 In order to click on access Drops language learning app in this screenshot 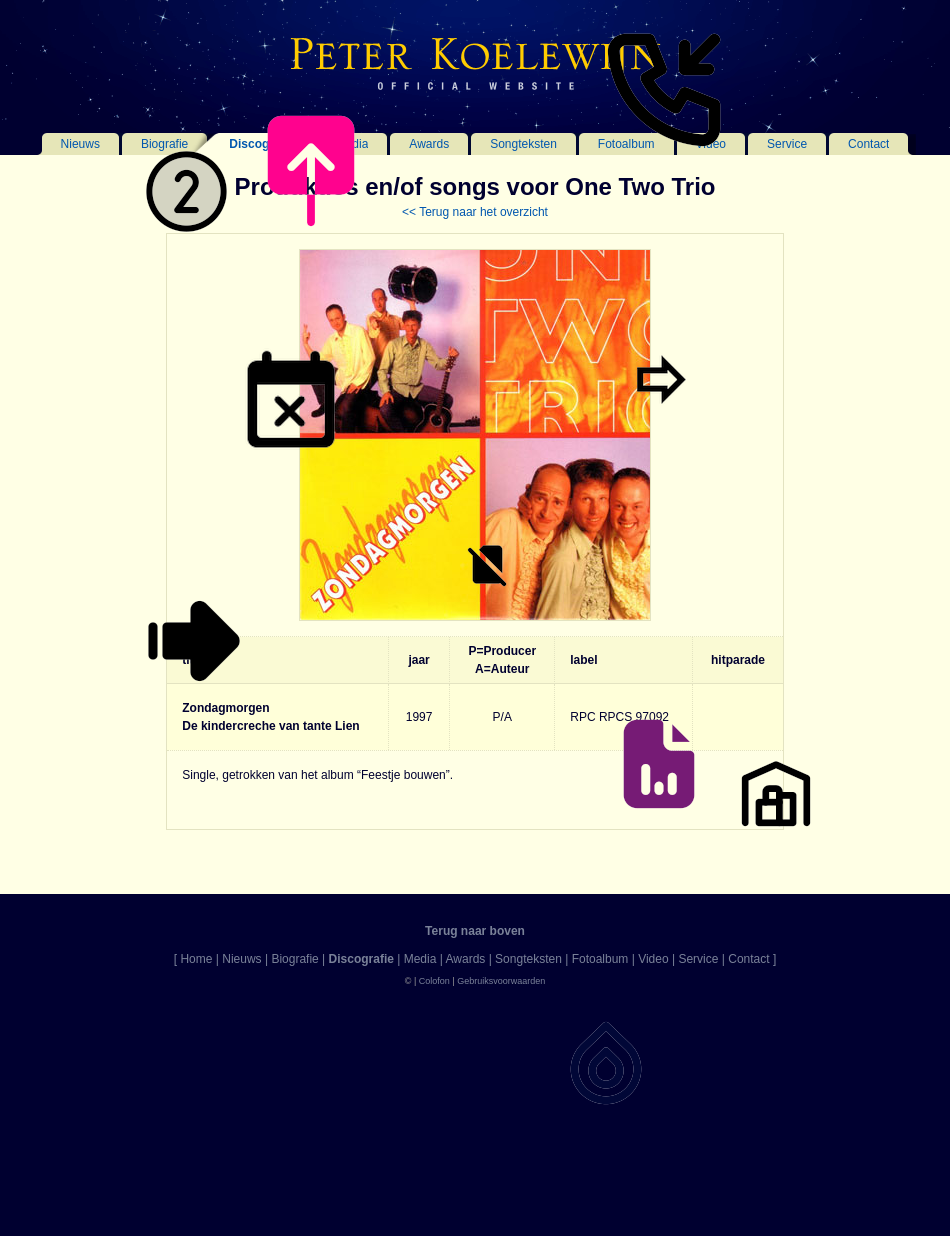, I will do `click(606, 1065)`.